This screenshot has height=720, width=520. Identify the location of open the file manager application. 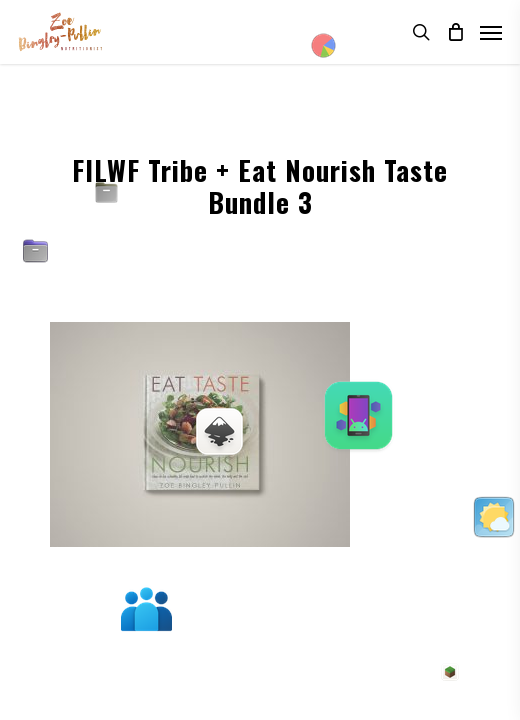
(106, 192).